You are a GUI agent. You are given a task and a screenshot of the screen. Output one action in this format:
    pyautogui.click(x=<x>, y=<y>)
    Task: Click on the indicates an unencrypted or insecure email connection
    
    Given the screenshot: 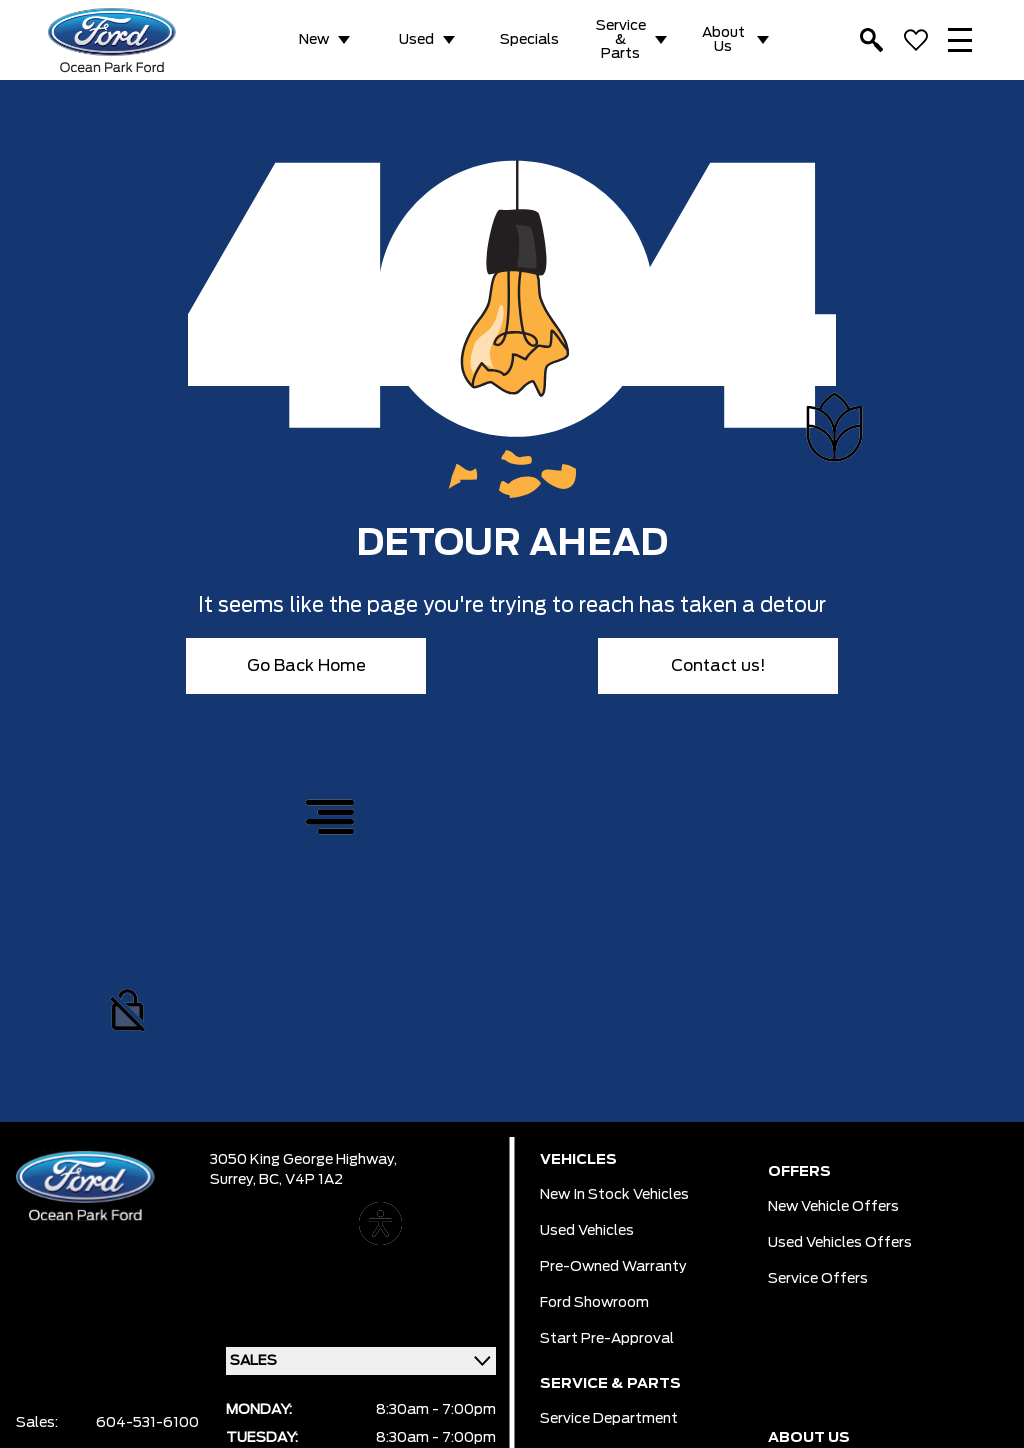 What is the action you would take?
    pyautogui.click(x=127, y=1010)
    